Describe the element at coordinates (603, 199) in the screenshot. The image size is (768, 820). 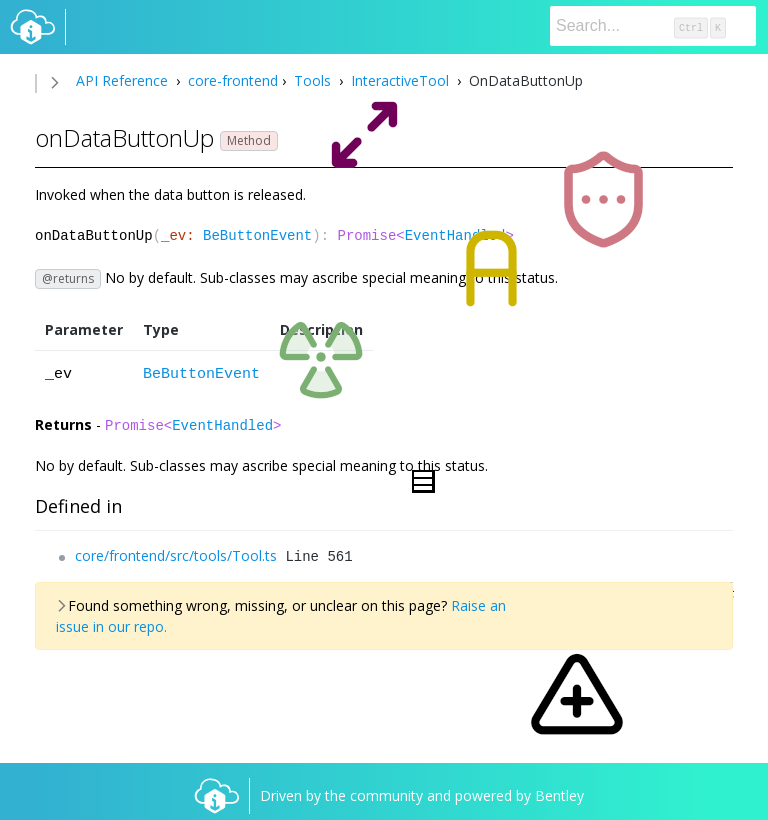
I see `security settings in progress` at that location.